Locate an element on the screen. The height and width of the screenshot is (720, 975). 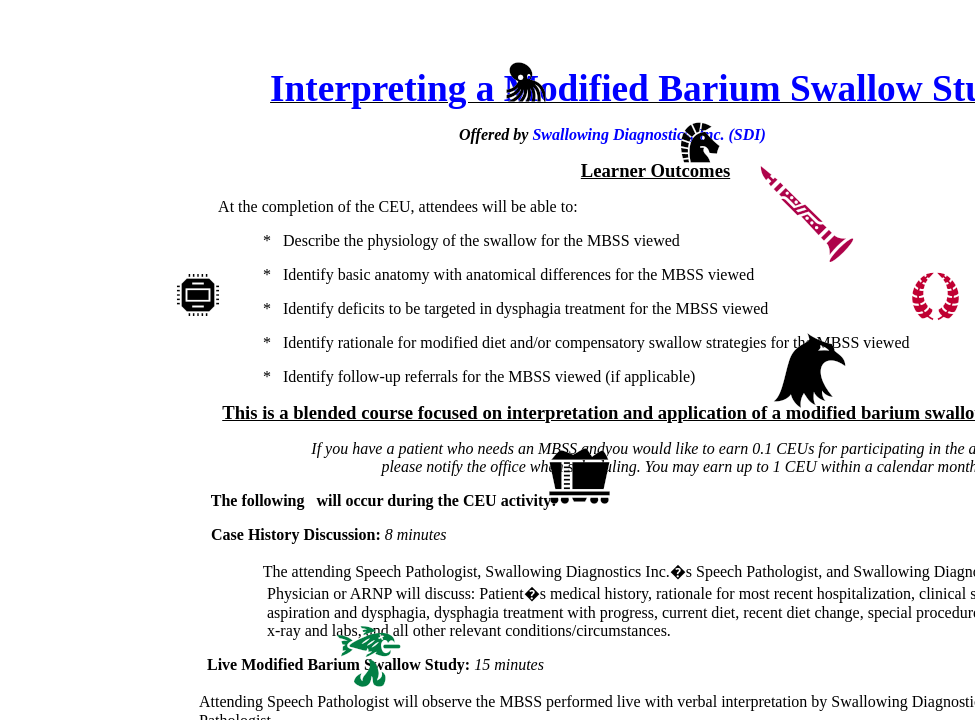
select clarinet as your instrument is located at coordinates (807, 214).